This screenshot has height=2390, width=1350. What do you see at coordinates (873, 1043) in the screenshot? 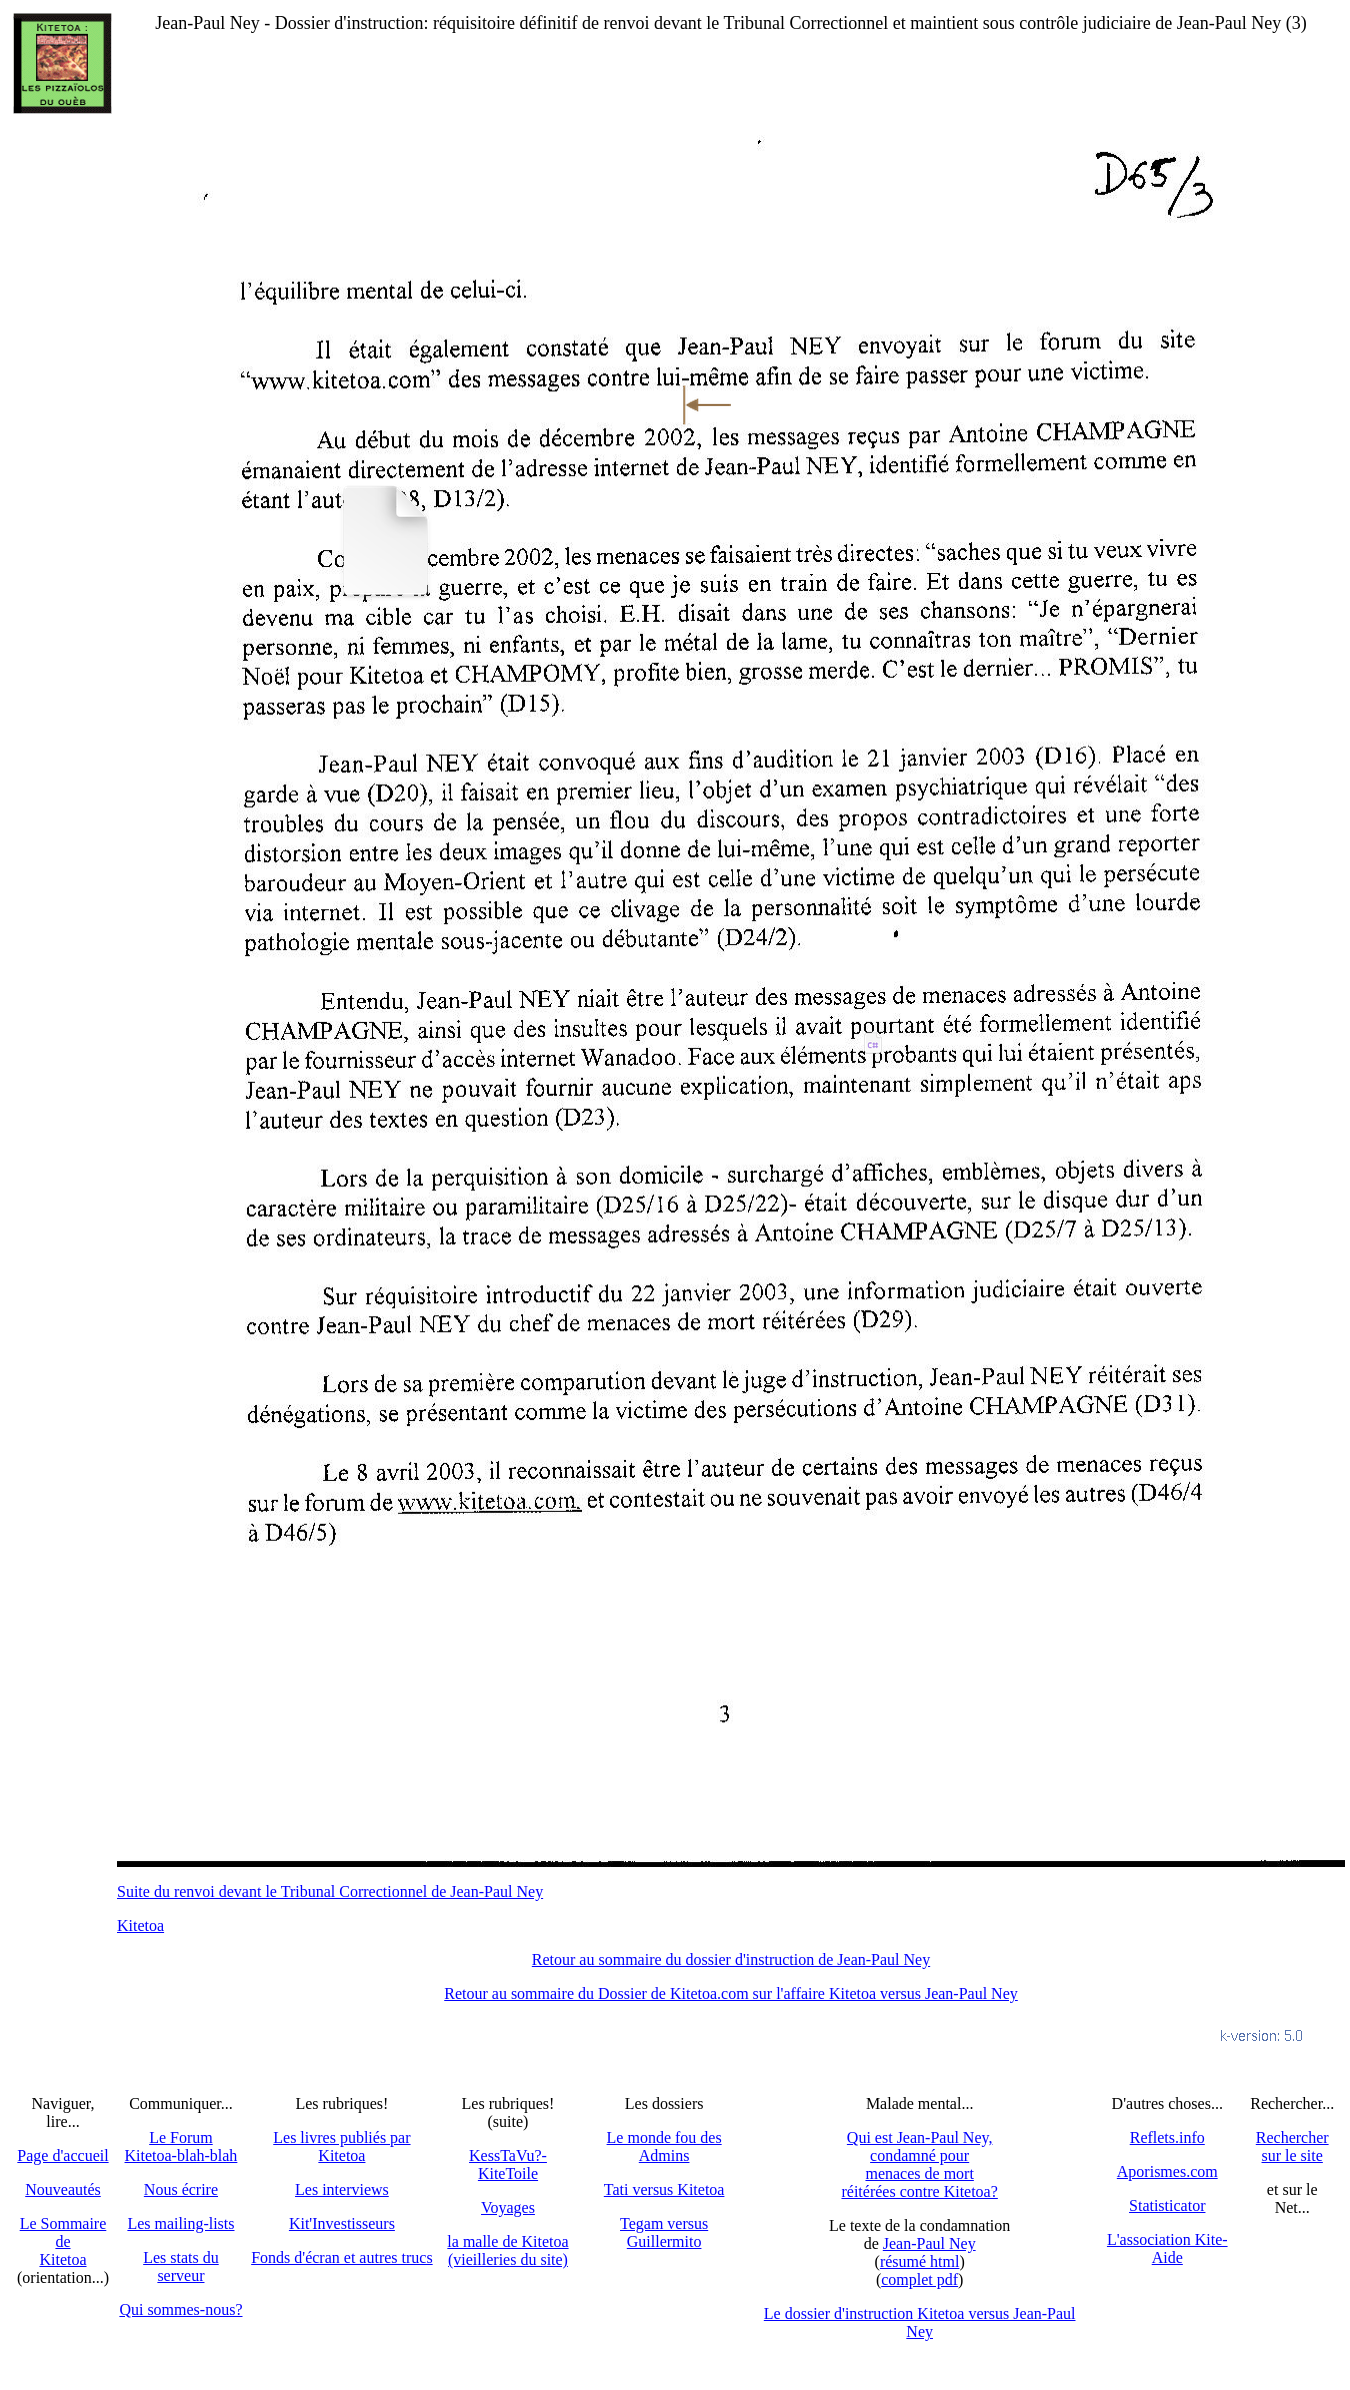
I see `a C# source code file` at bounding box center [873, 1043].